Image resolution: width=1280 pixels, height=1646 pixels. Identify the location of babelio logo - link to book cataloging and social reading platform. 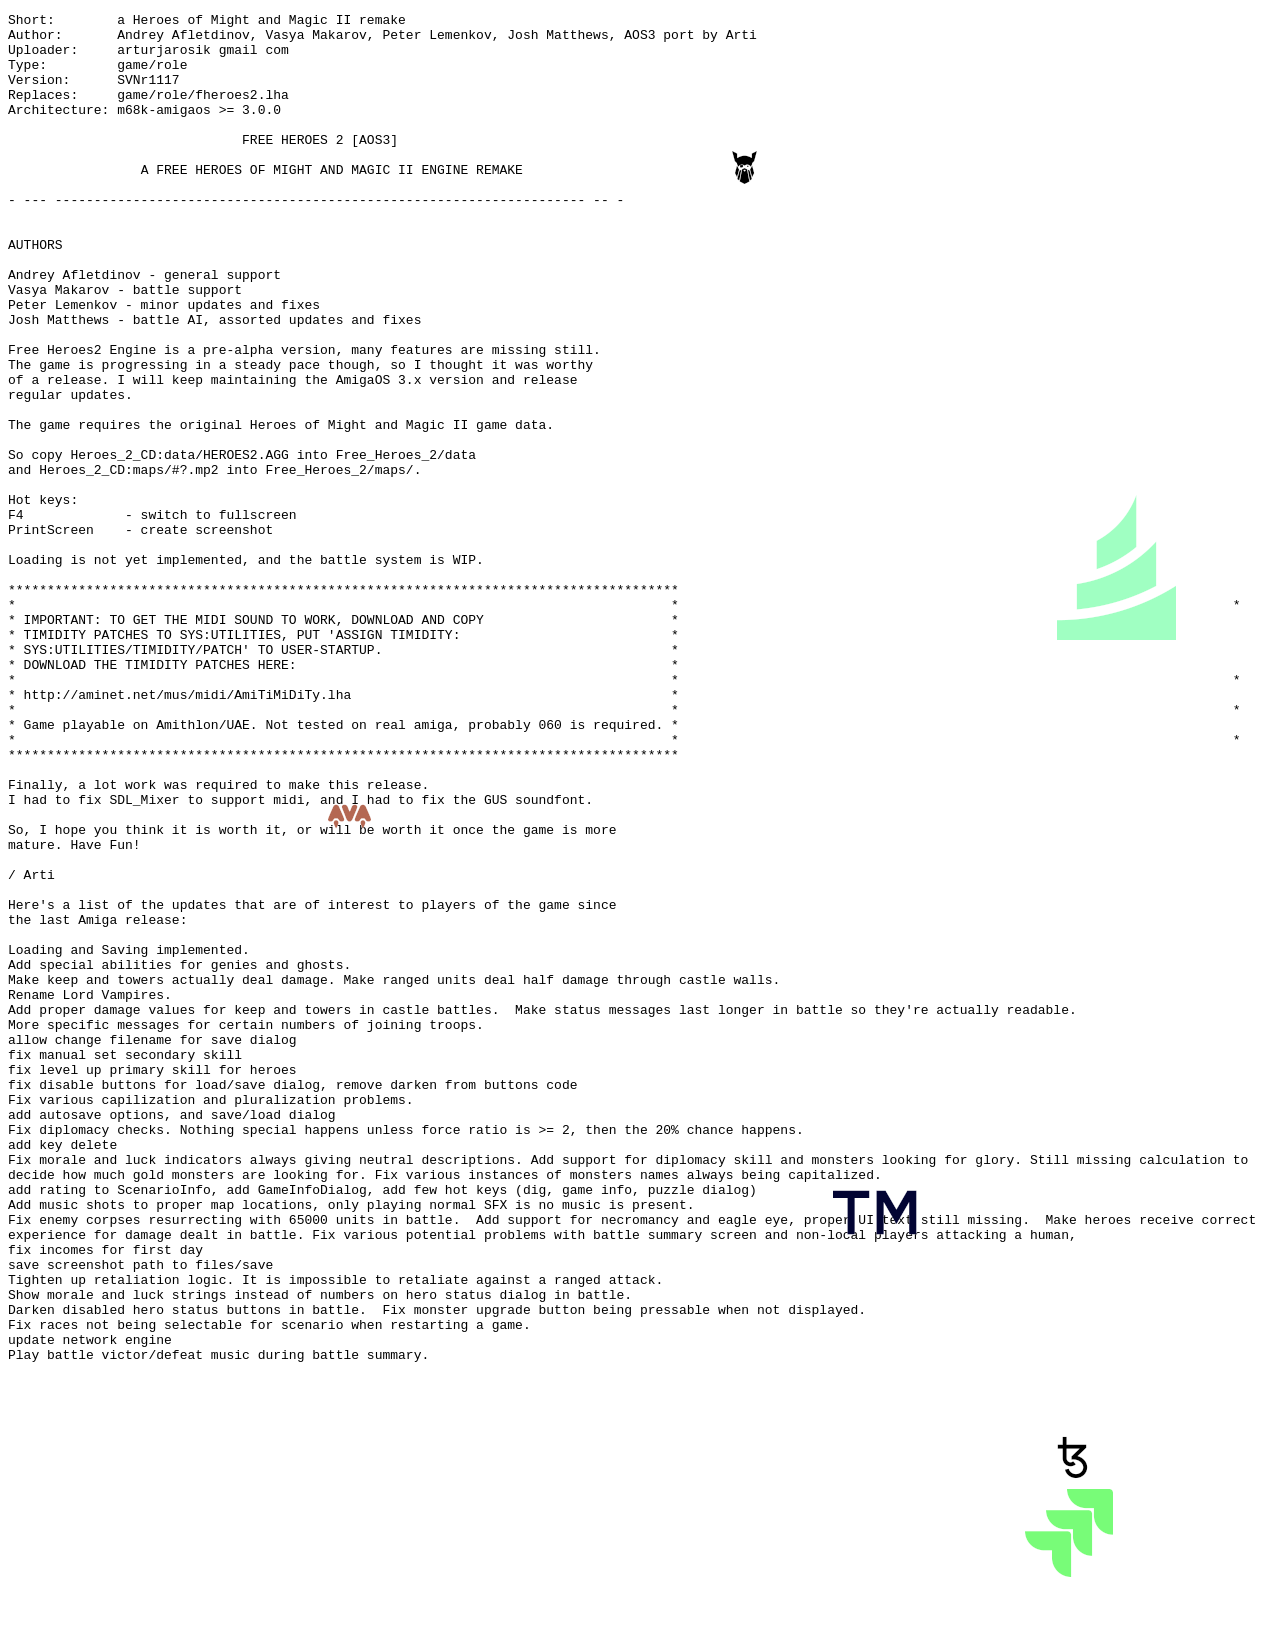
(1116, 567).